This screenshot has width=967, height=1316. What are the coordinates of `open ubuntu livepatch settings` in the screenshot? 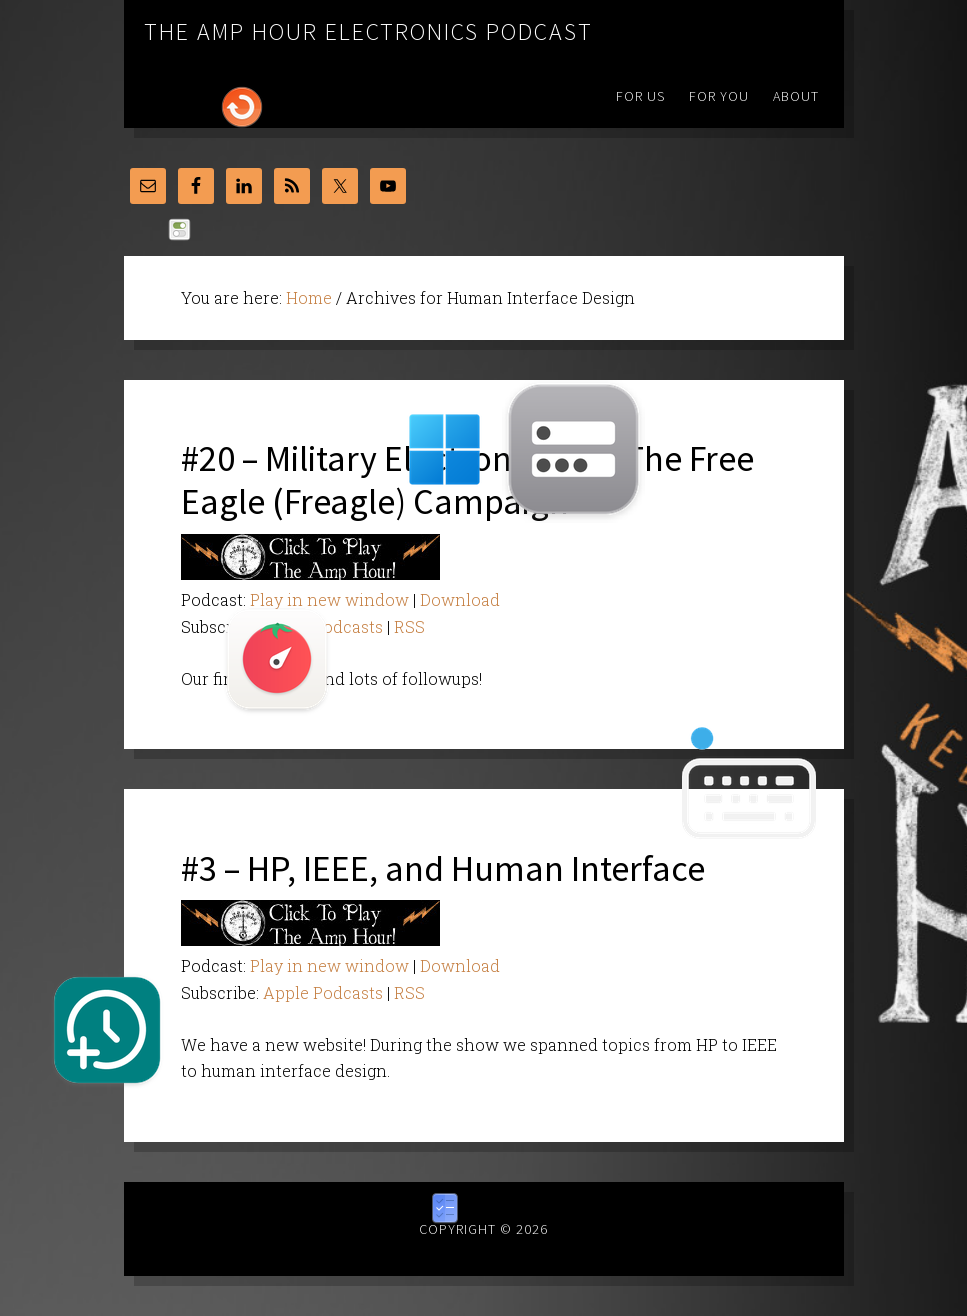 It's located at (242, 107).